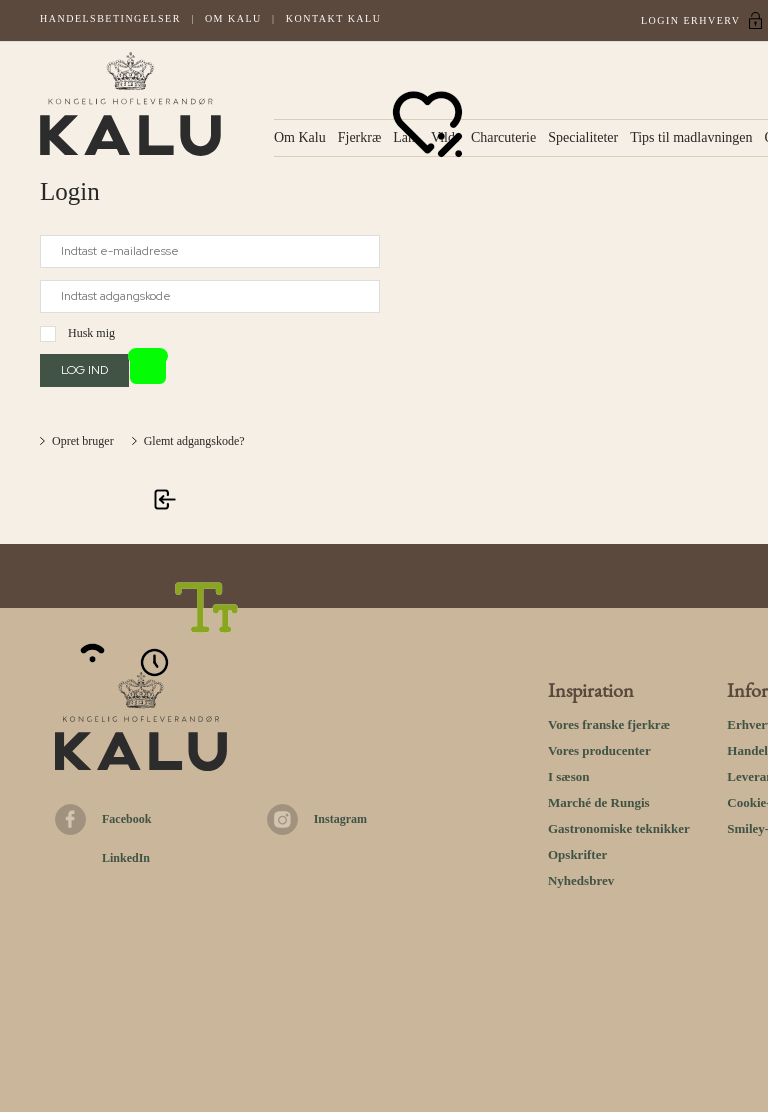 The width and height of the screenshot is (768, 1112). I want to click on browse bakery or bread products, so click(148, 366).